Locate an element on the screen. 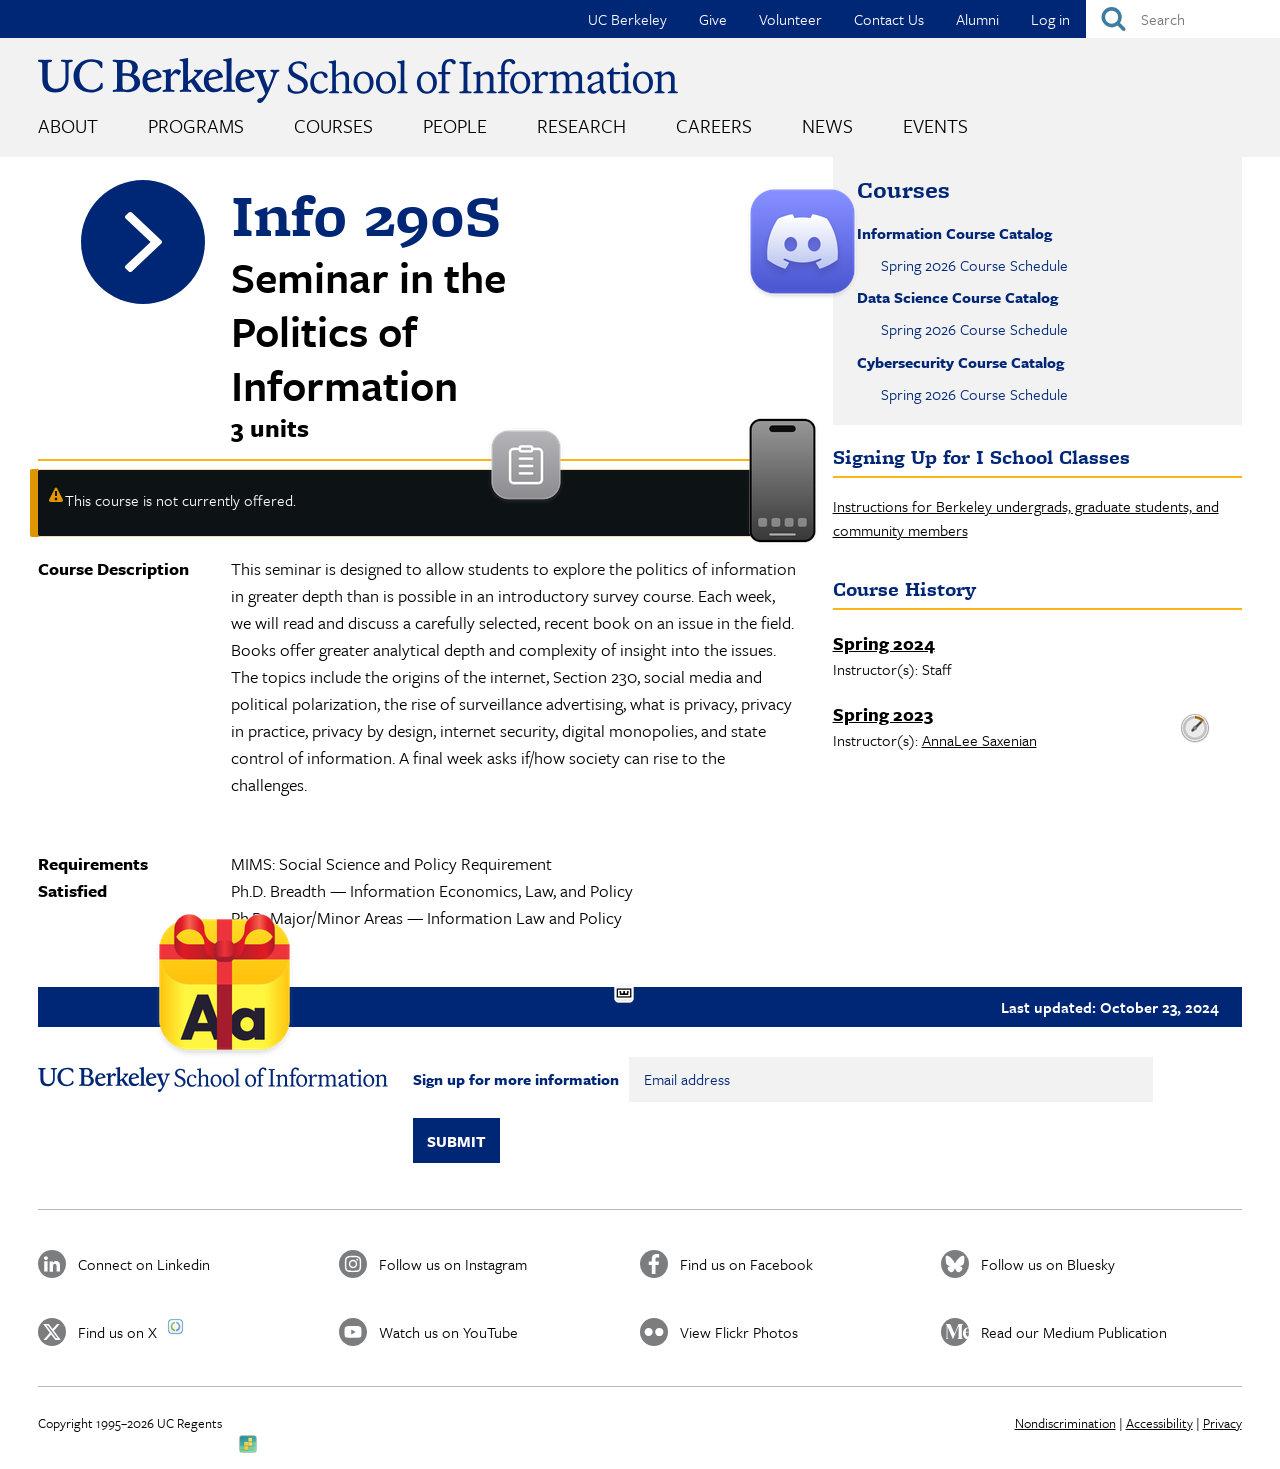 The height and width of the screenshot is (1469, 1280). open the AusweisApp for German digital ID authentication is located at coordinates (175, 1326).